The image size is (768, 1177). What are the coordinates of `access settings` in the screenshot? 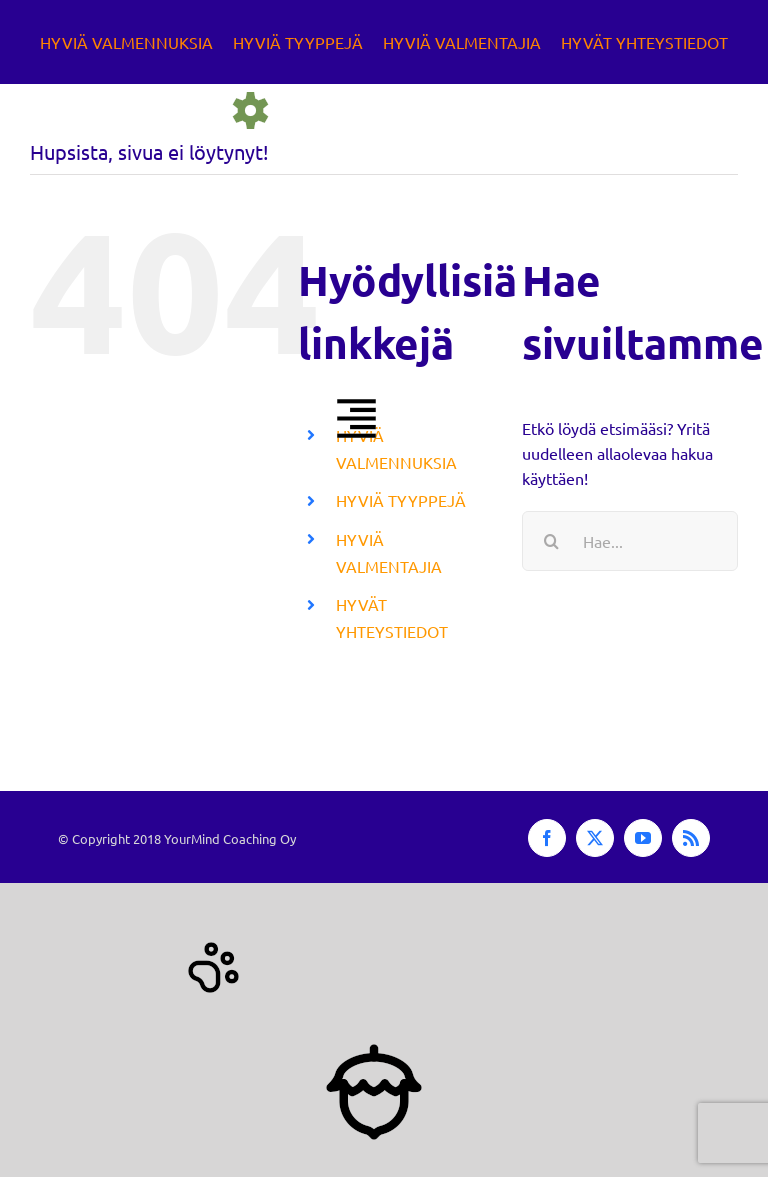 It's located at (250, 110).